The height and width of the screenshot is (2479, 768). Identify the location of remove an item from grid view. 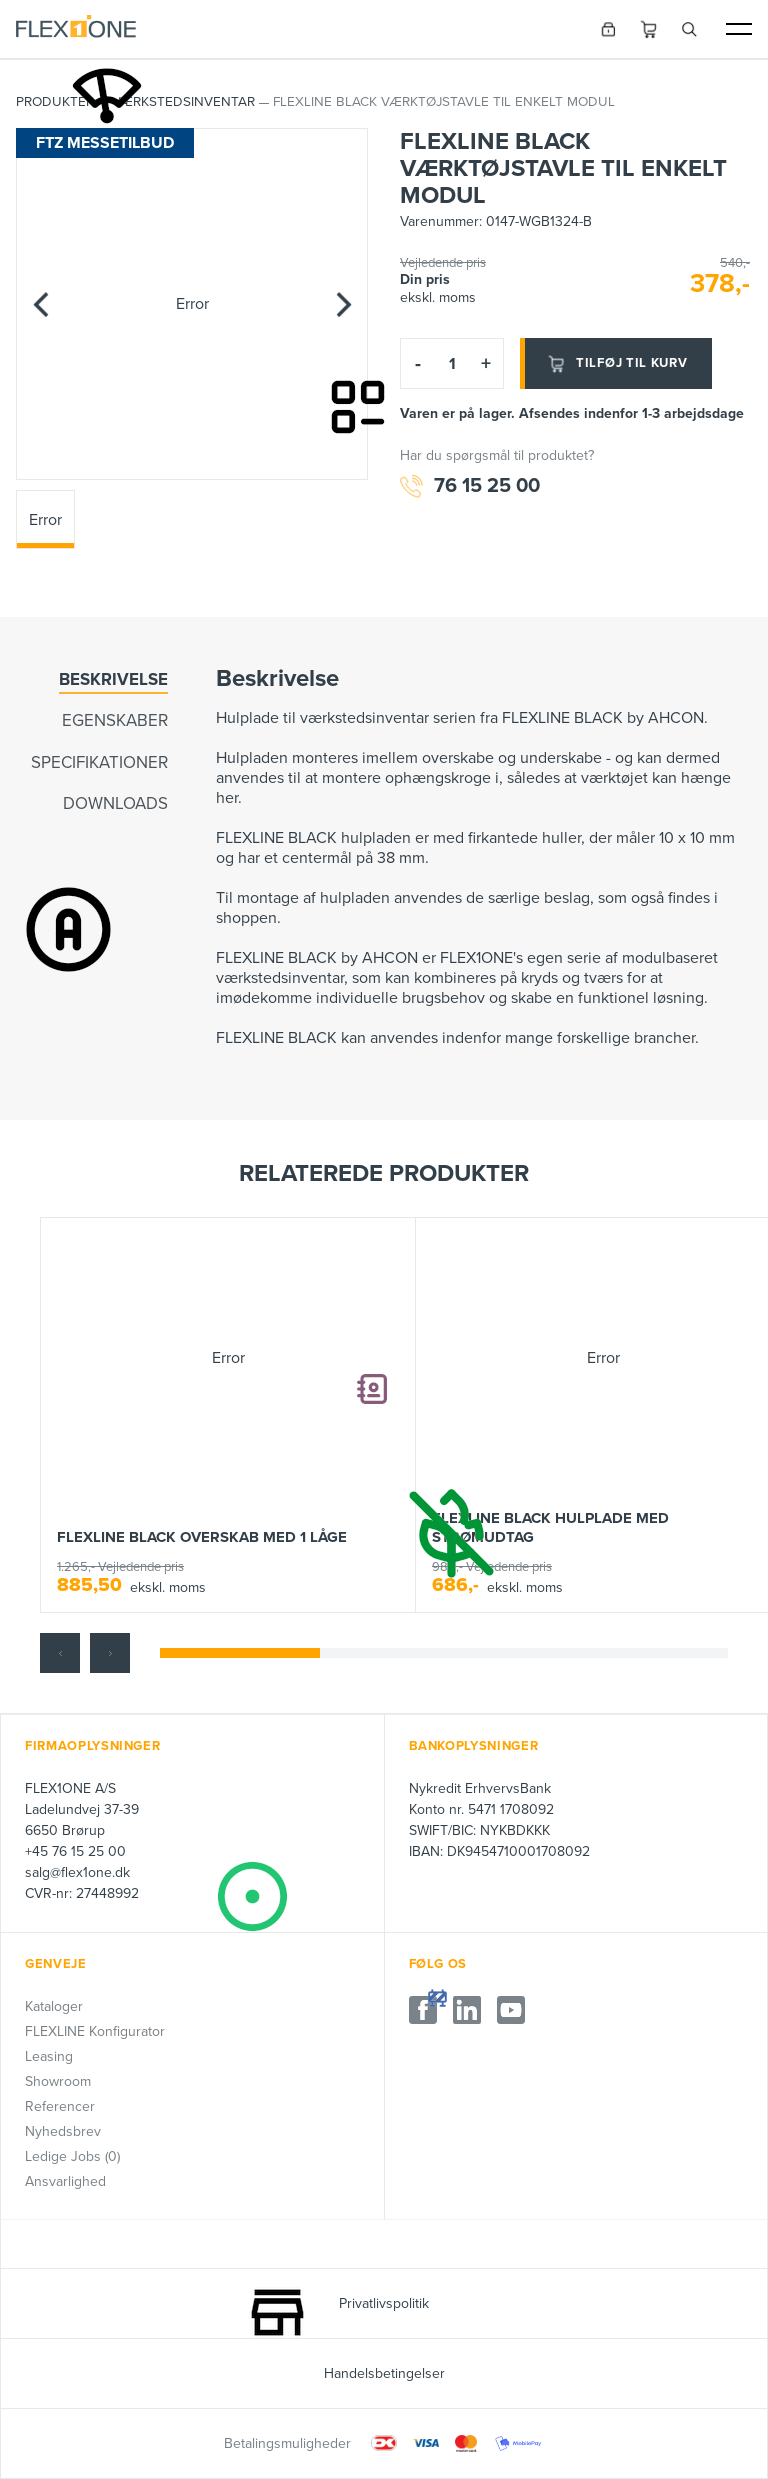
(358, 407).